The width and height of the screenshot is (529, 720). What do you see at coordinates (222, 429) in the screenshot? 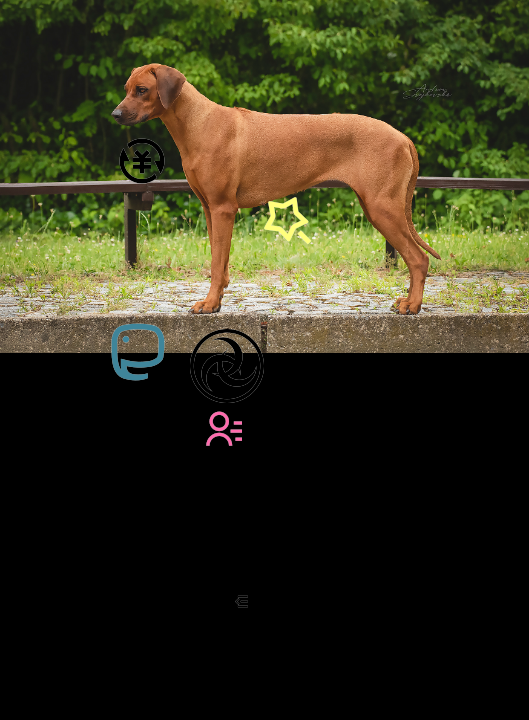
I see `access your contacts list` at bounding box center [222, 429].